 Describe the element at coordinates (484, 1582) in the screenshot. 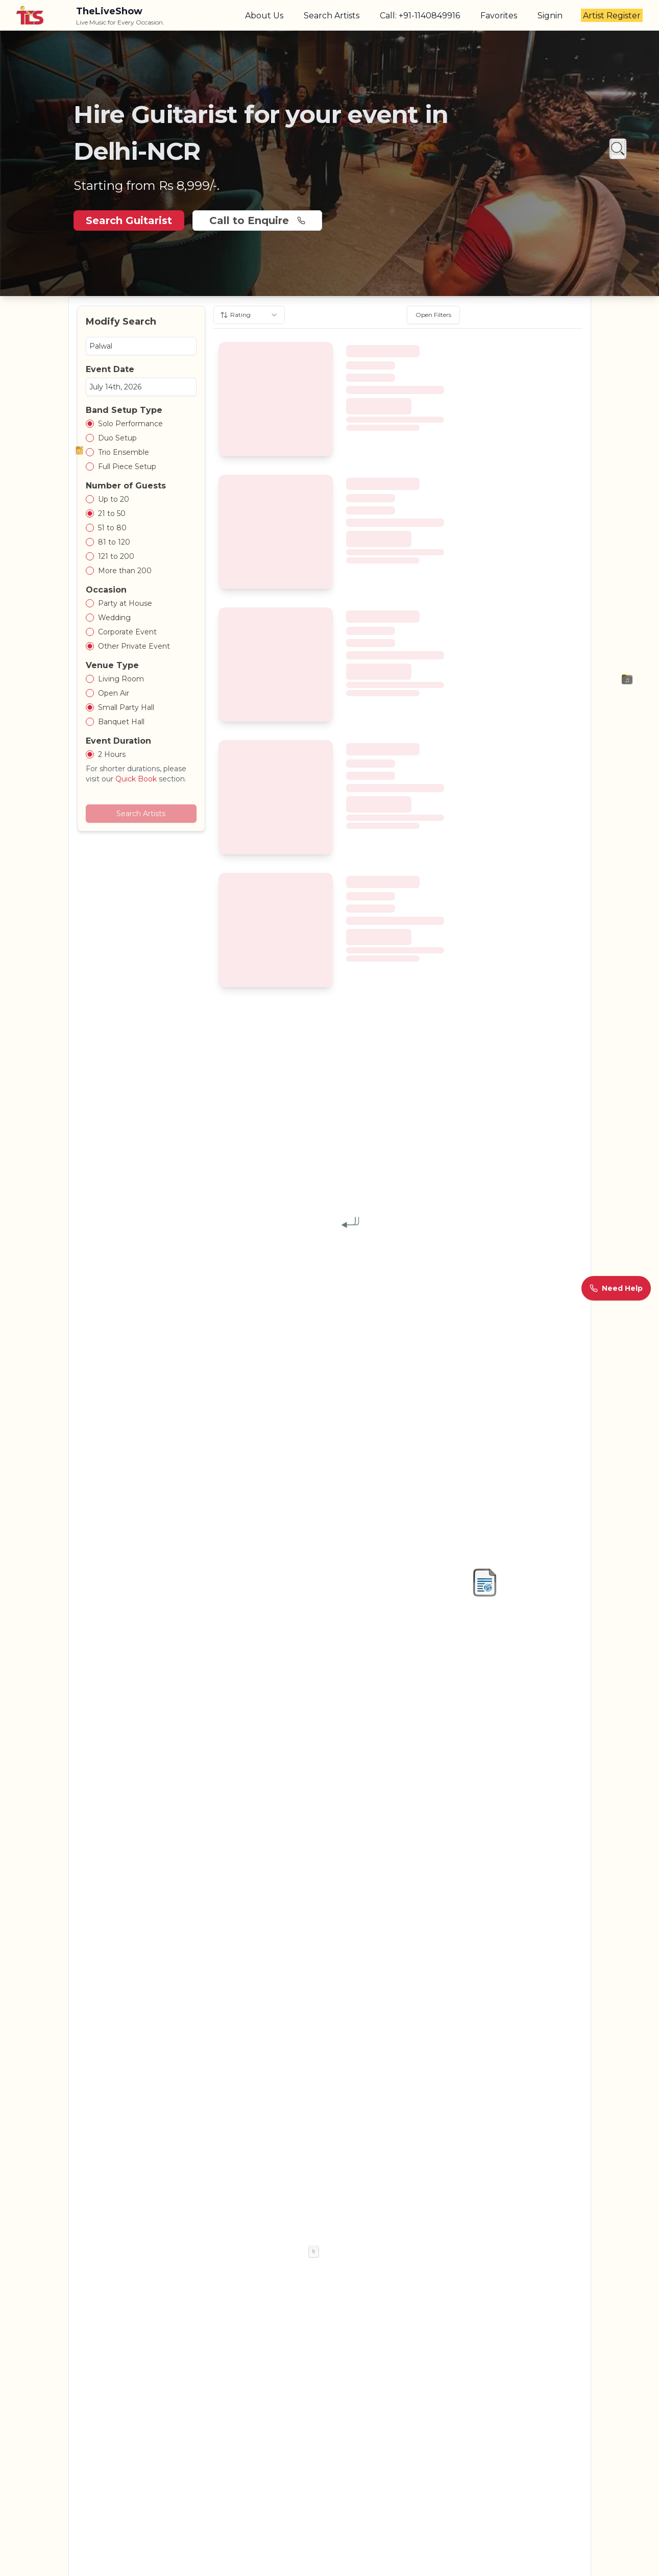

I see `open a web template document file` at that location.